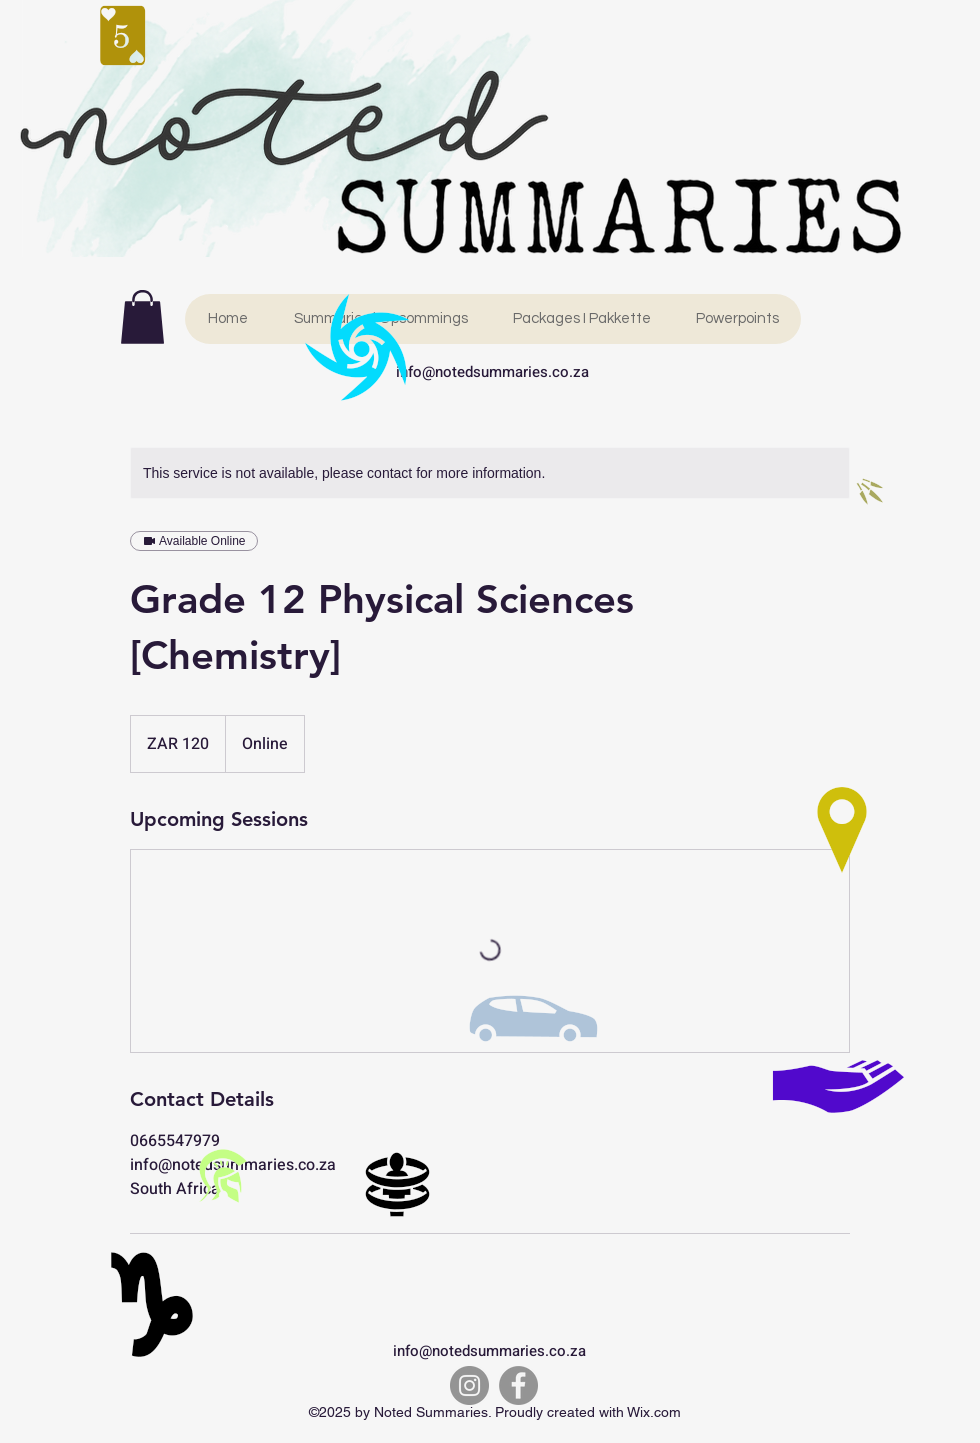 This screenshot has height=1443, width=980. What do you see at coordinates (869, 491) in the screenshot?
I see `access kitchen tools or cutlery options` at bounding box center [869, 491].